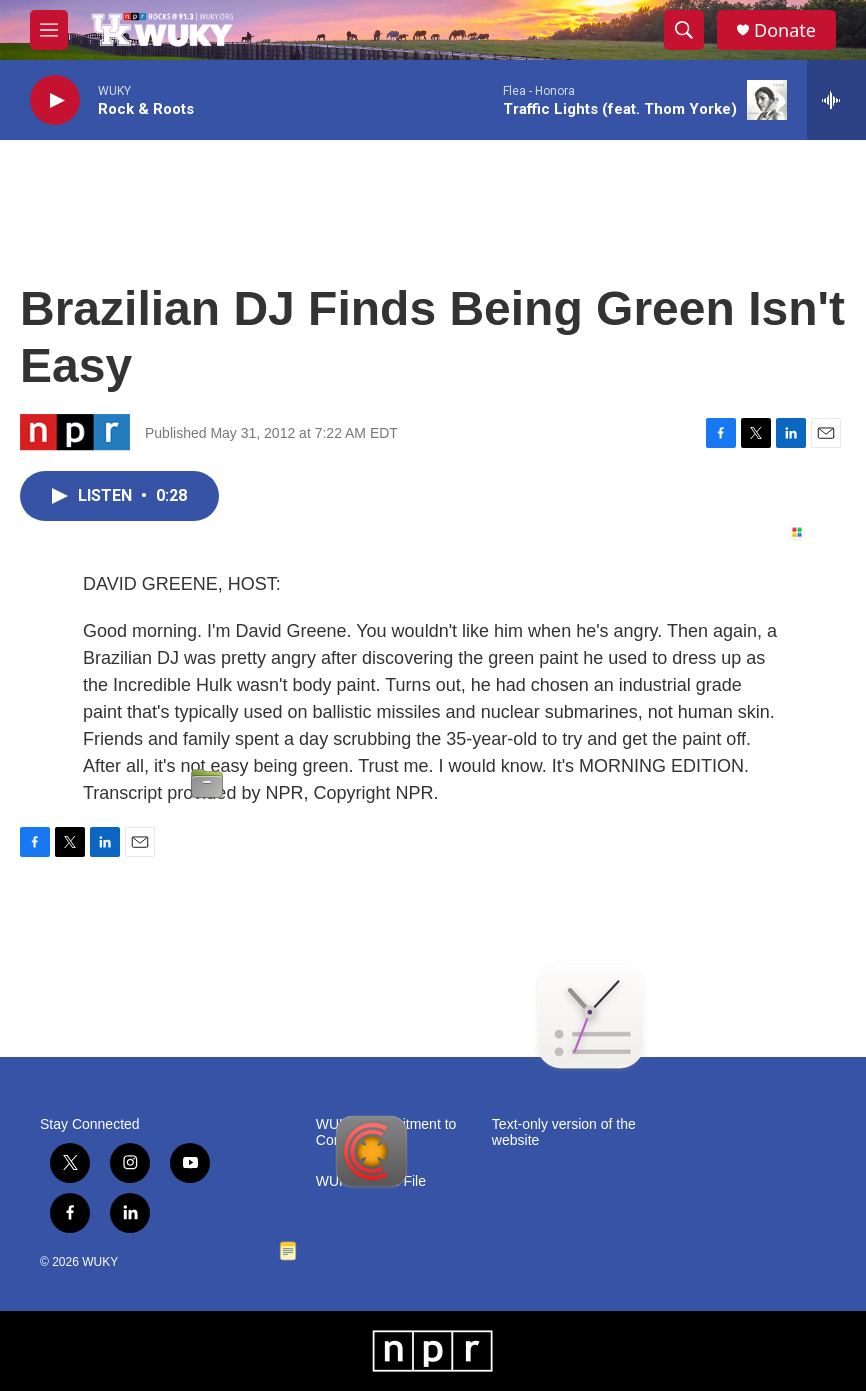  Describe the element at coordinates (590, 1014) in the screenshot. I see `open khronos time tracking app` at that location.